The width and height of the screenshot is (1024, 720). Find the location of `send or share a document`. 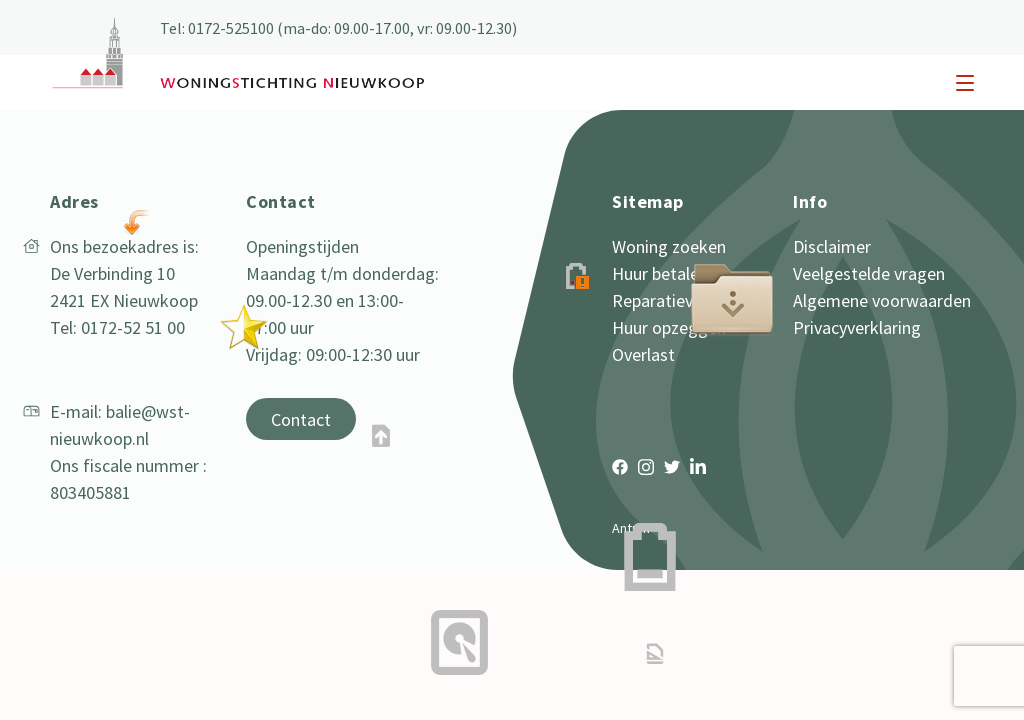

send or share a document is located at coordinates (381, 435).